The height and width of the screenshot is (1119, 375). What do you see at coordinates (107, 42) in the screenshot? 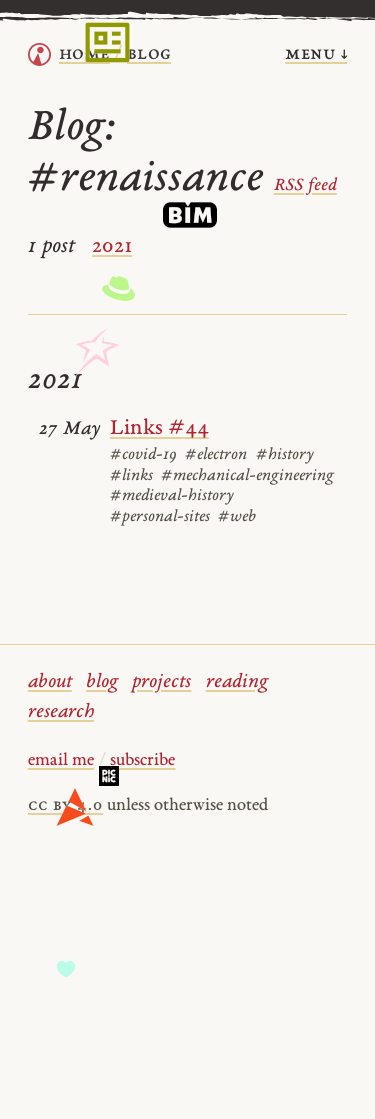
I see `view your profile` at bounding box center [107, 42].